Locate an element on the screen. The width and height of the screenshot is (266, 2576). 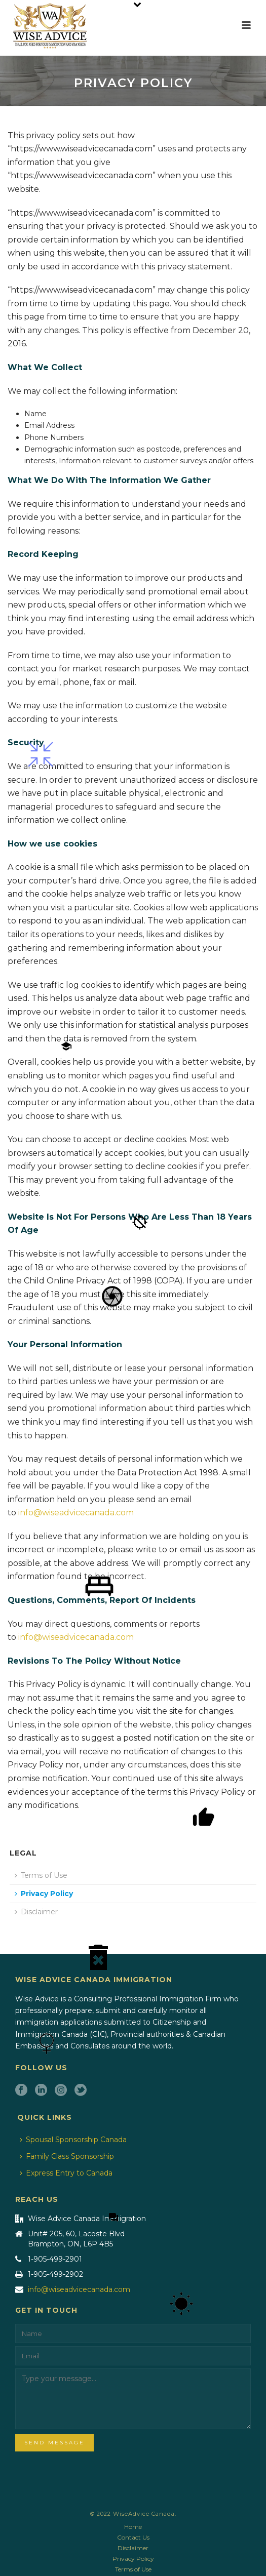
indicates female gender option is located at coordinates (47, 2043).